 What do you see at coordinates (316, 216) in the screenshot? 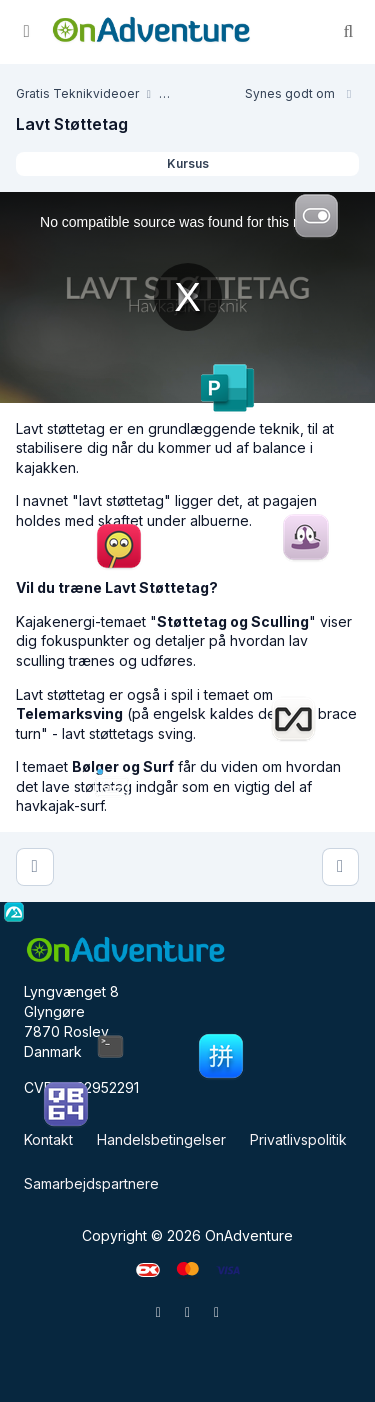
I see `access zoom accessibility settings` at bounding box center [316, 216].